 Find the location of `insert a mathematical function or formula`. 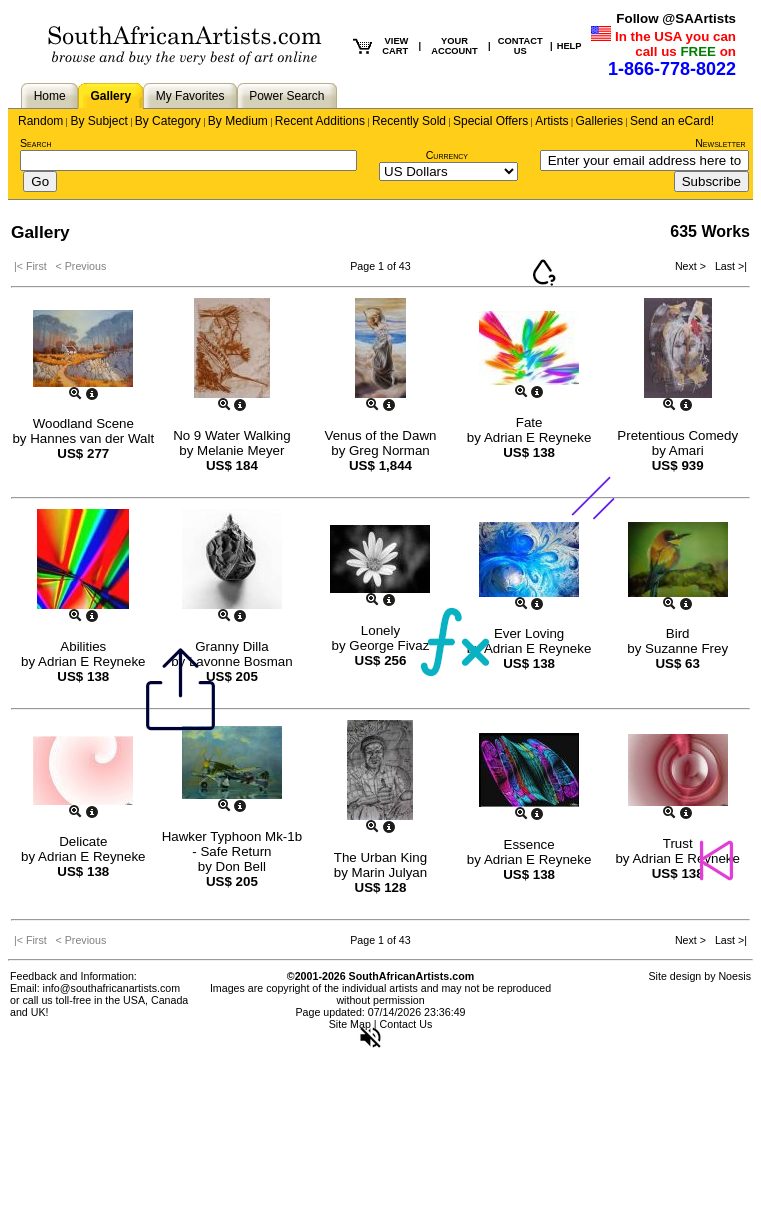

insert a mathematical function or formula is located at coordinates (455, 642).